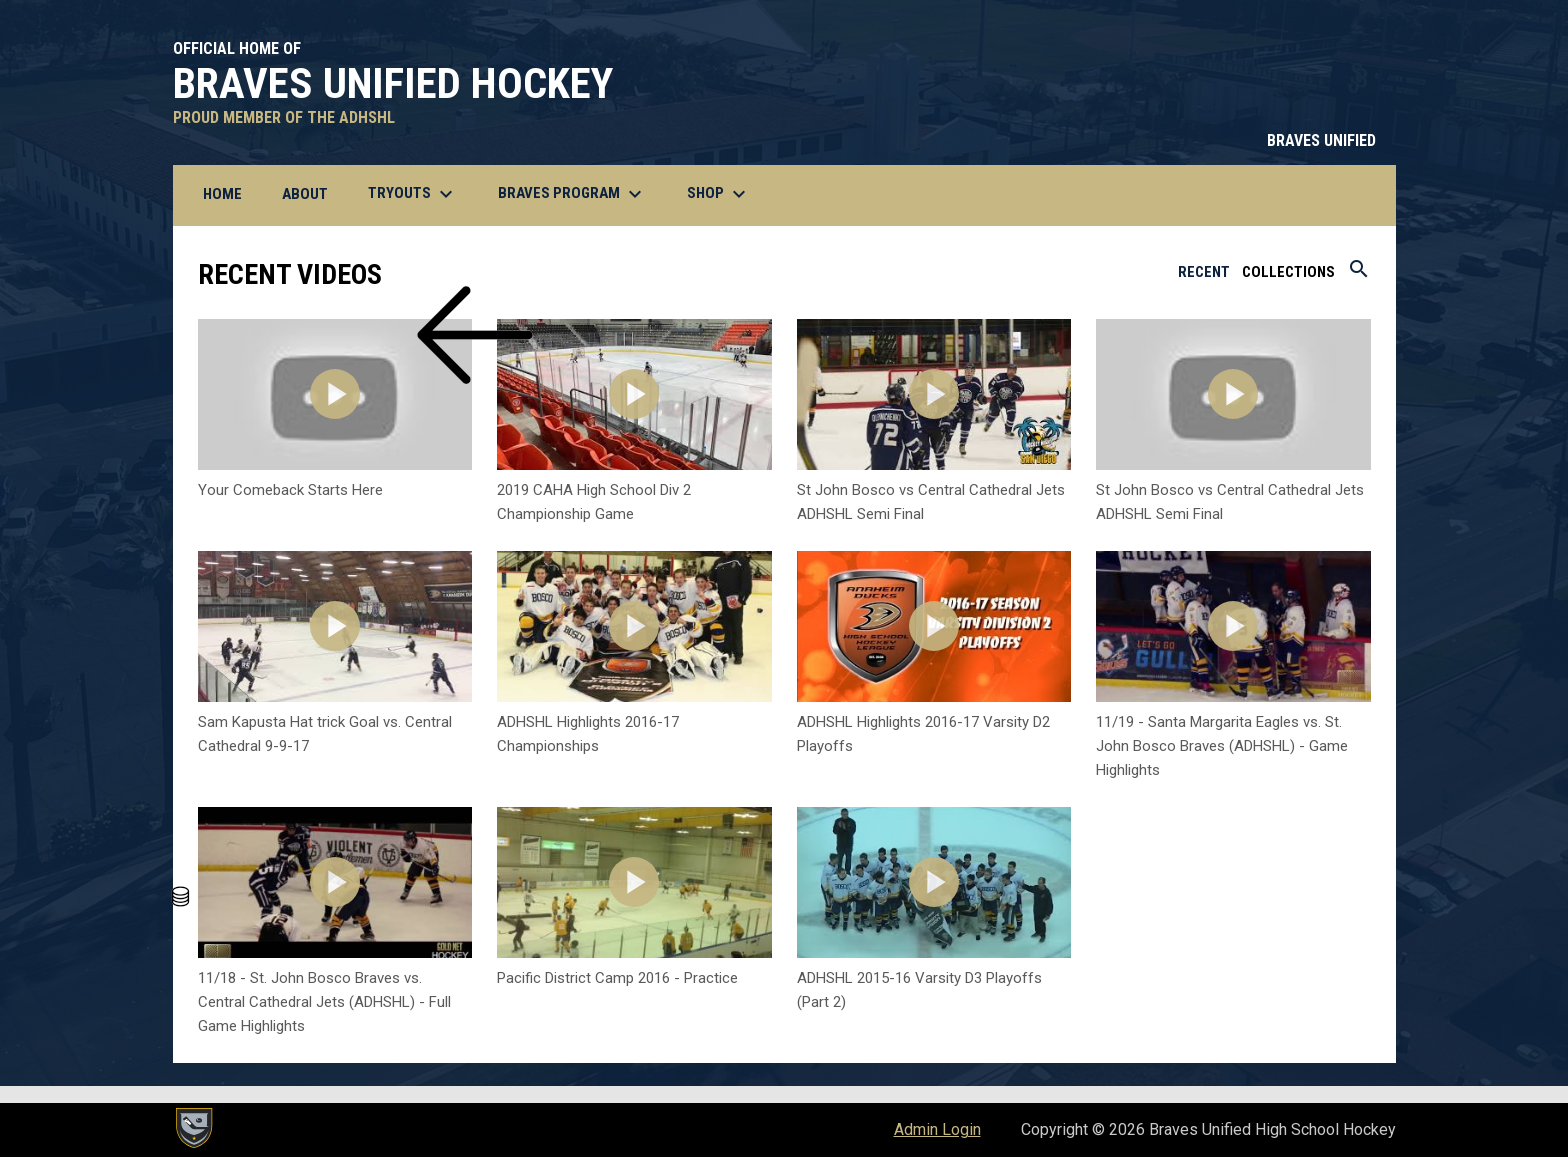 The height and width of the screenshot is (1157, 1568). Describe the element at coordinates (180, 896) in the screenshot. I see `access database or data storage` at that location.